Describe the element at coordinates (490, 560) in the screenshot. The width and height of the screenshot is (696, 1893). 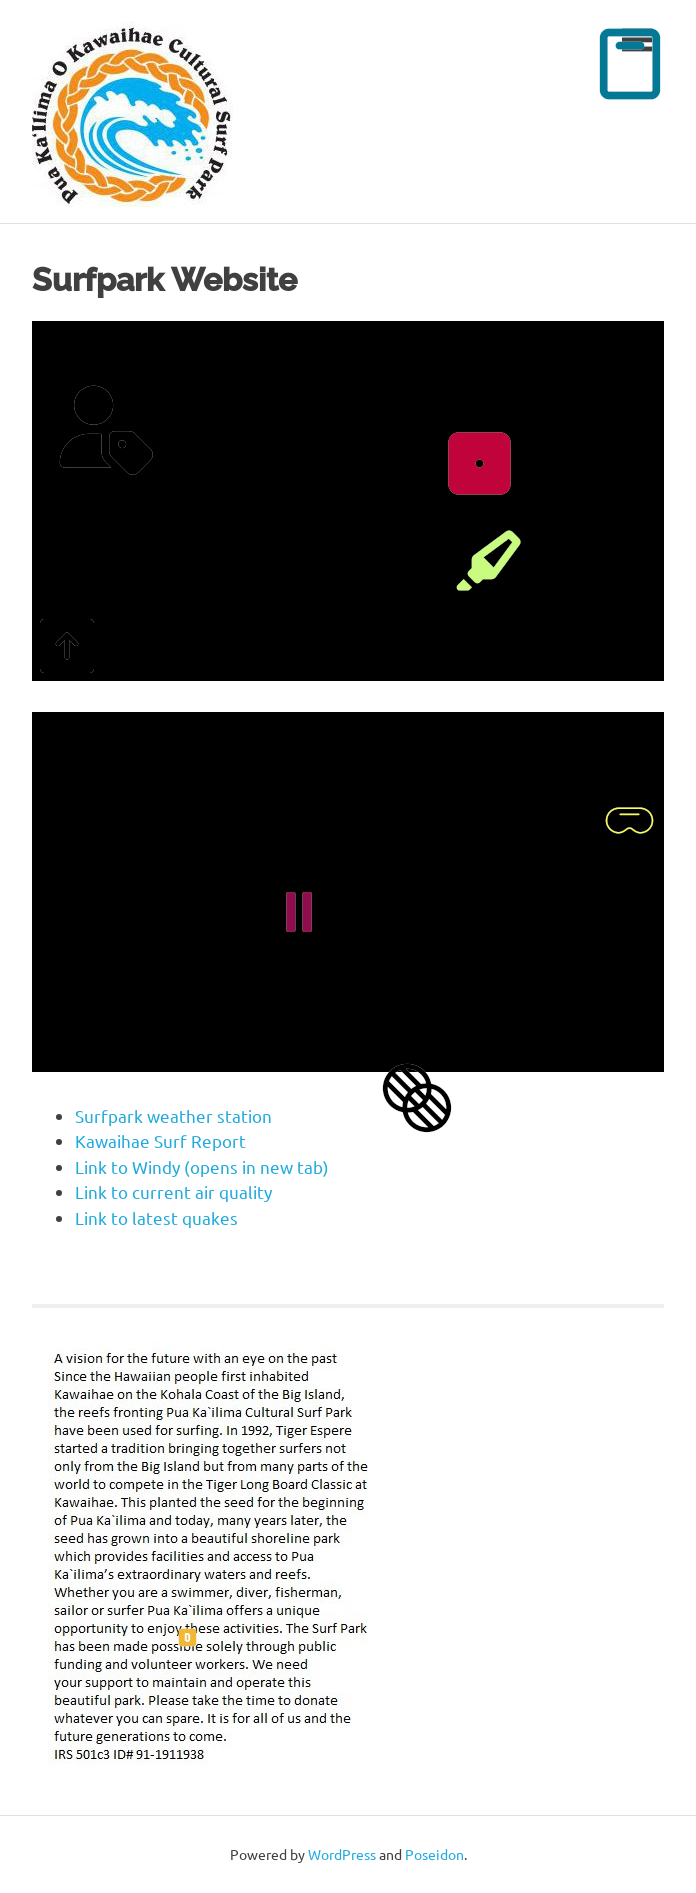
I see `highlight or mark up text` at that location.